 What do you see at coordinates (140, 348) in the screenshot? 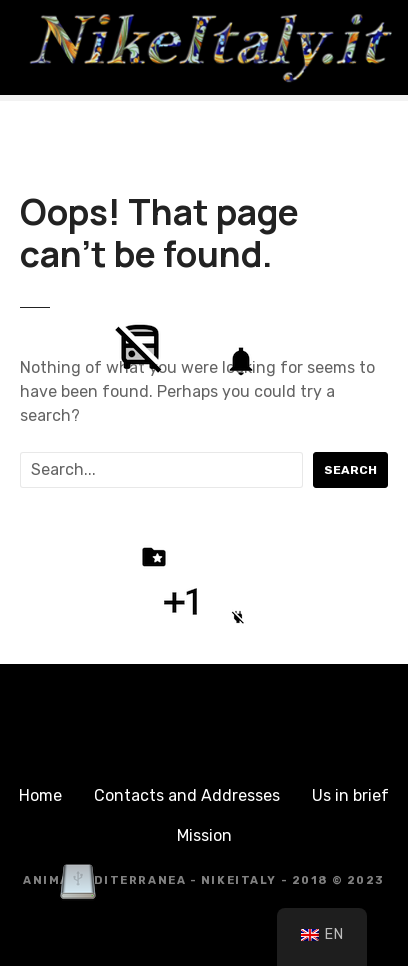
I see `indicates transfers are not available at this stop` at bounding box center [140, 348].